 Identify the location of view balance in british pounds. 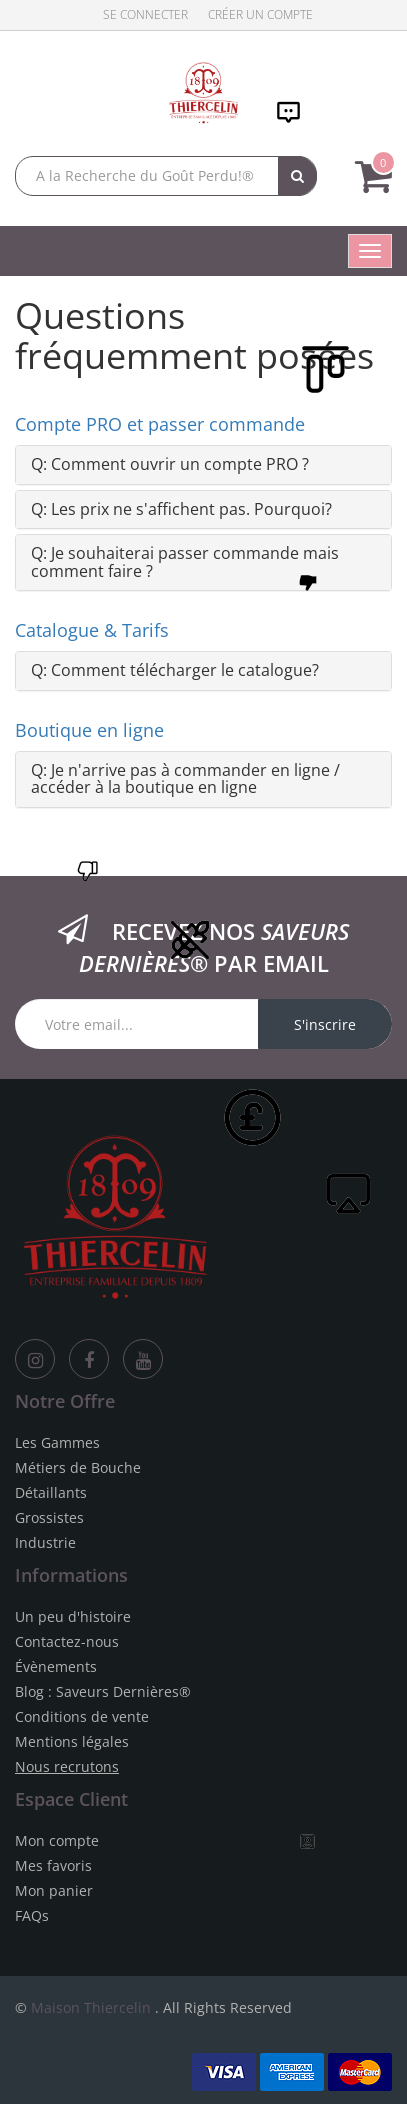
(252, 1117).